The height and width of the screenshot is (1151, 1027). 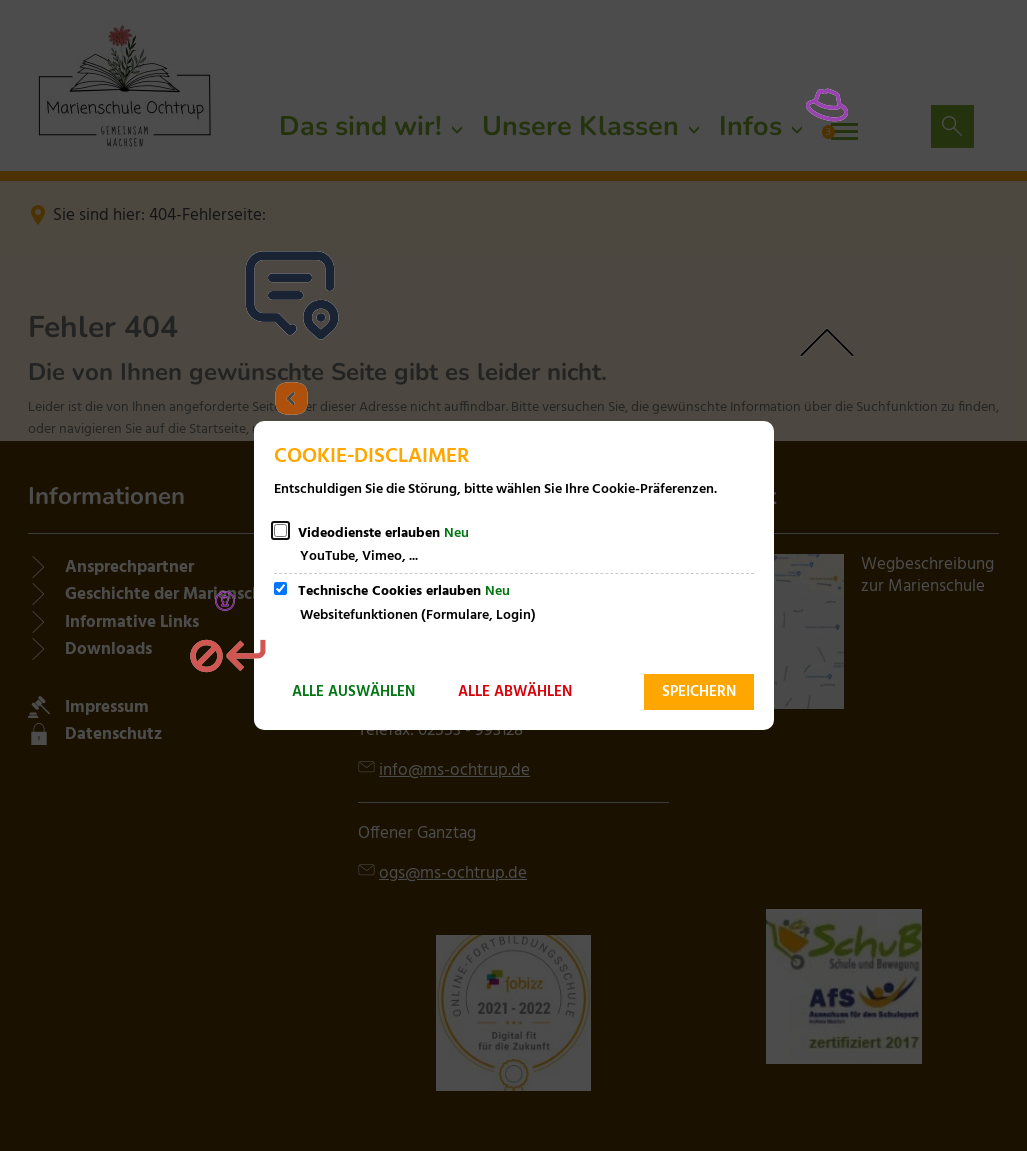 I want to click on go back to the previous screen, so click(x=291, y=398).